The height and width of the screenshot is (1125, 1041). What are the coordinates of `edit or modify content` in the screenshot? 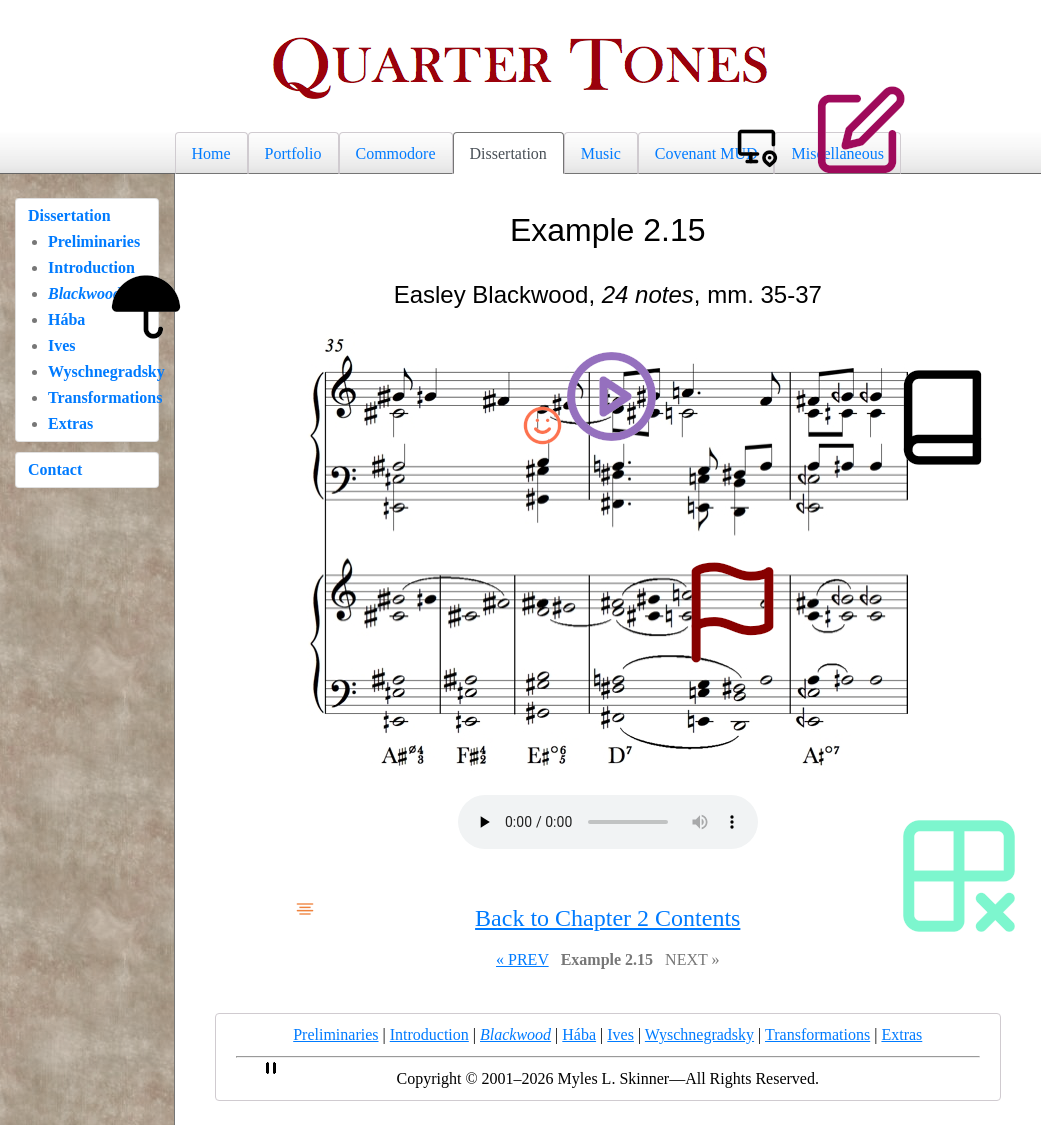 It's located at (861, 130).